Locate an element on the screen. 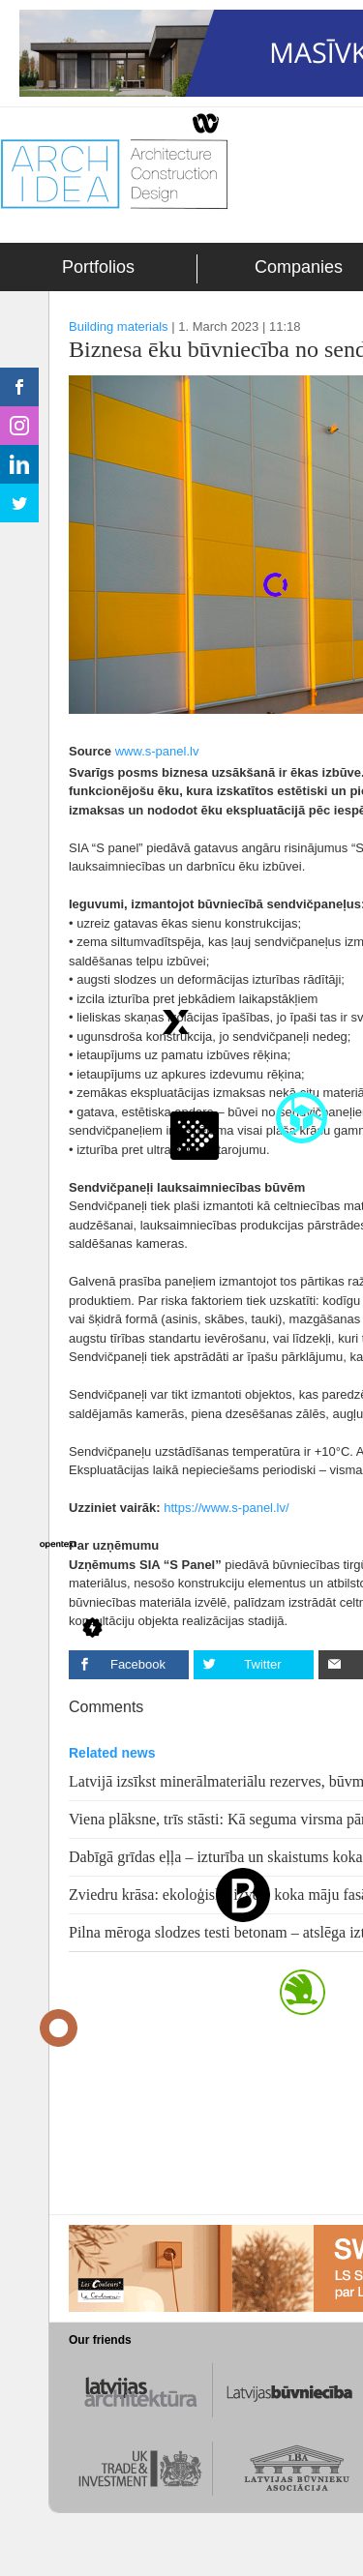 Image resolution: width=363 pixels, height=2576 pixels. OpenText company logo is located at coordinates (58, 1545).